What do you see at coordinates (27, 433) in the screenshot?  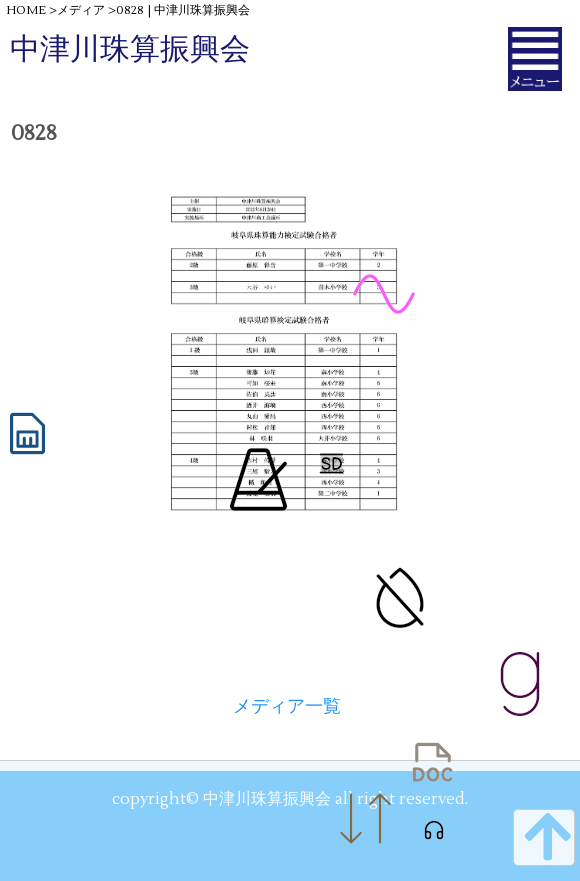 I see `manage sim card settings` at bounding box center [27, 433].